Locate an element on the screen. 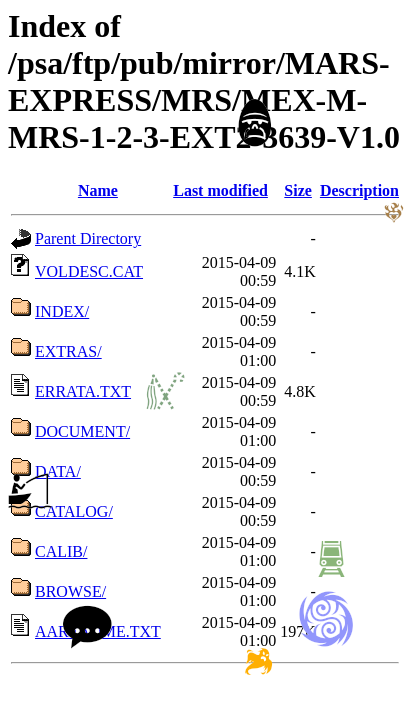  indicates heartburn or acid reflux symptom is located at coordinates (393, 212).